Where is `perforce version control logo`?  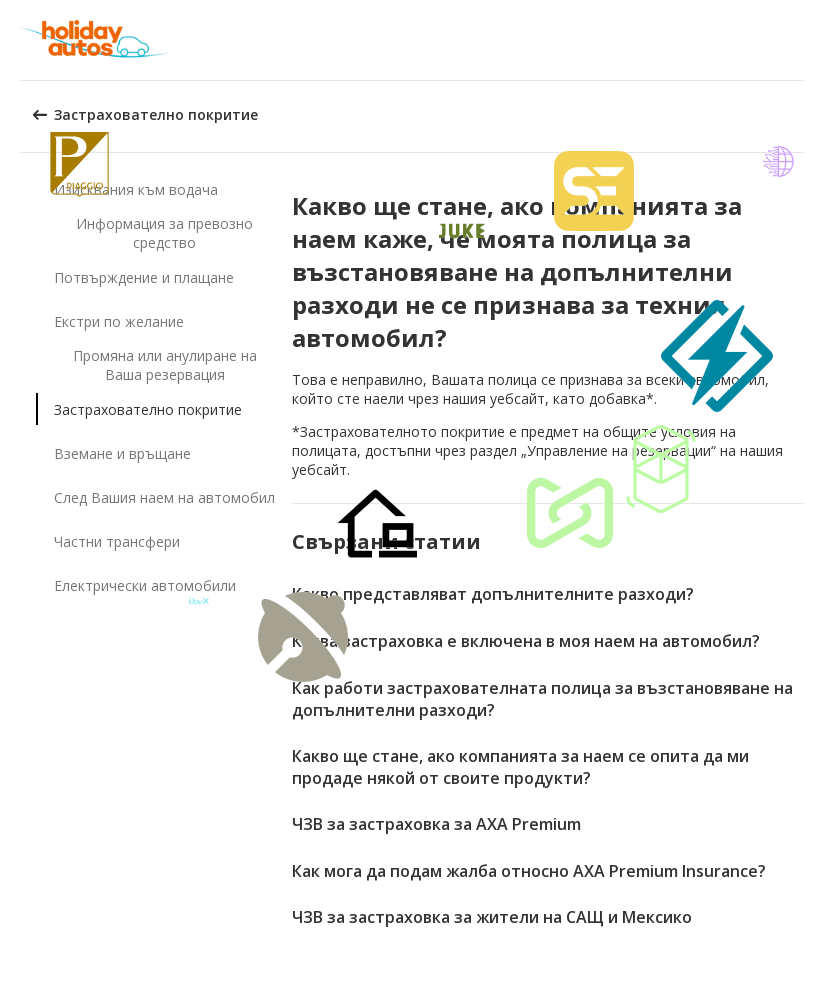 perforce version control logo is located at coordinates (570, 513).